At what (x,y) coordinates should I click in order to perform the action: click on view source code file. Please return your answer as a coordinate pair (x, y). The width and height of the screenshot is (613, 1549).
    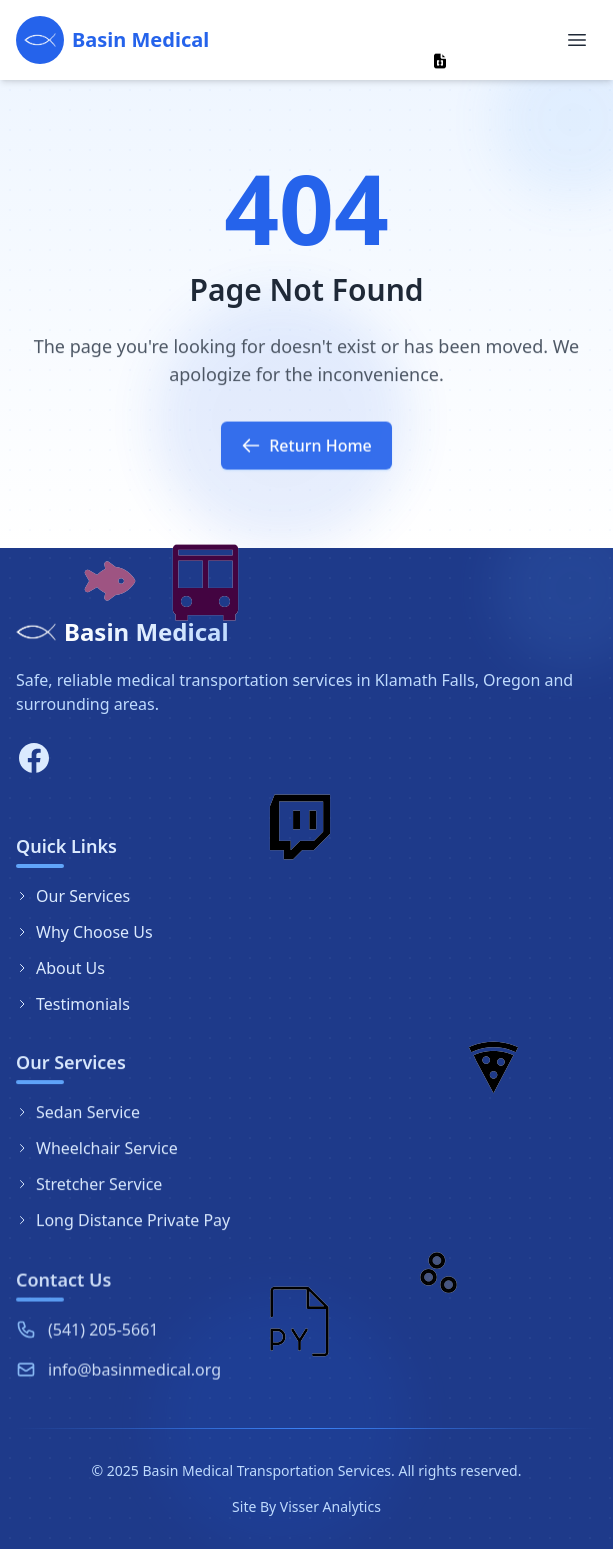
    Looking at the image, I should click on (440, 61).